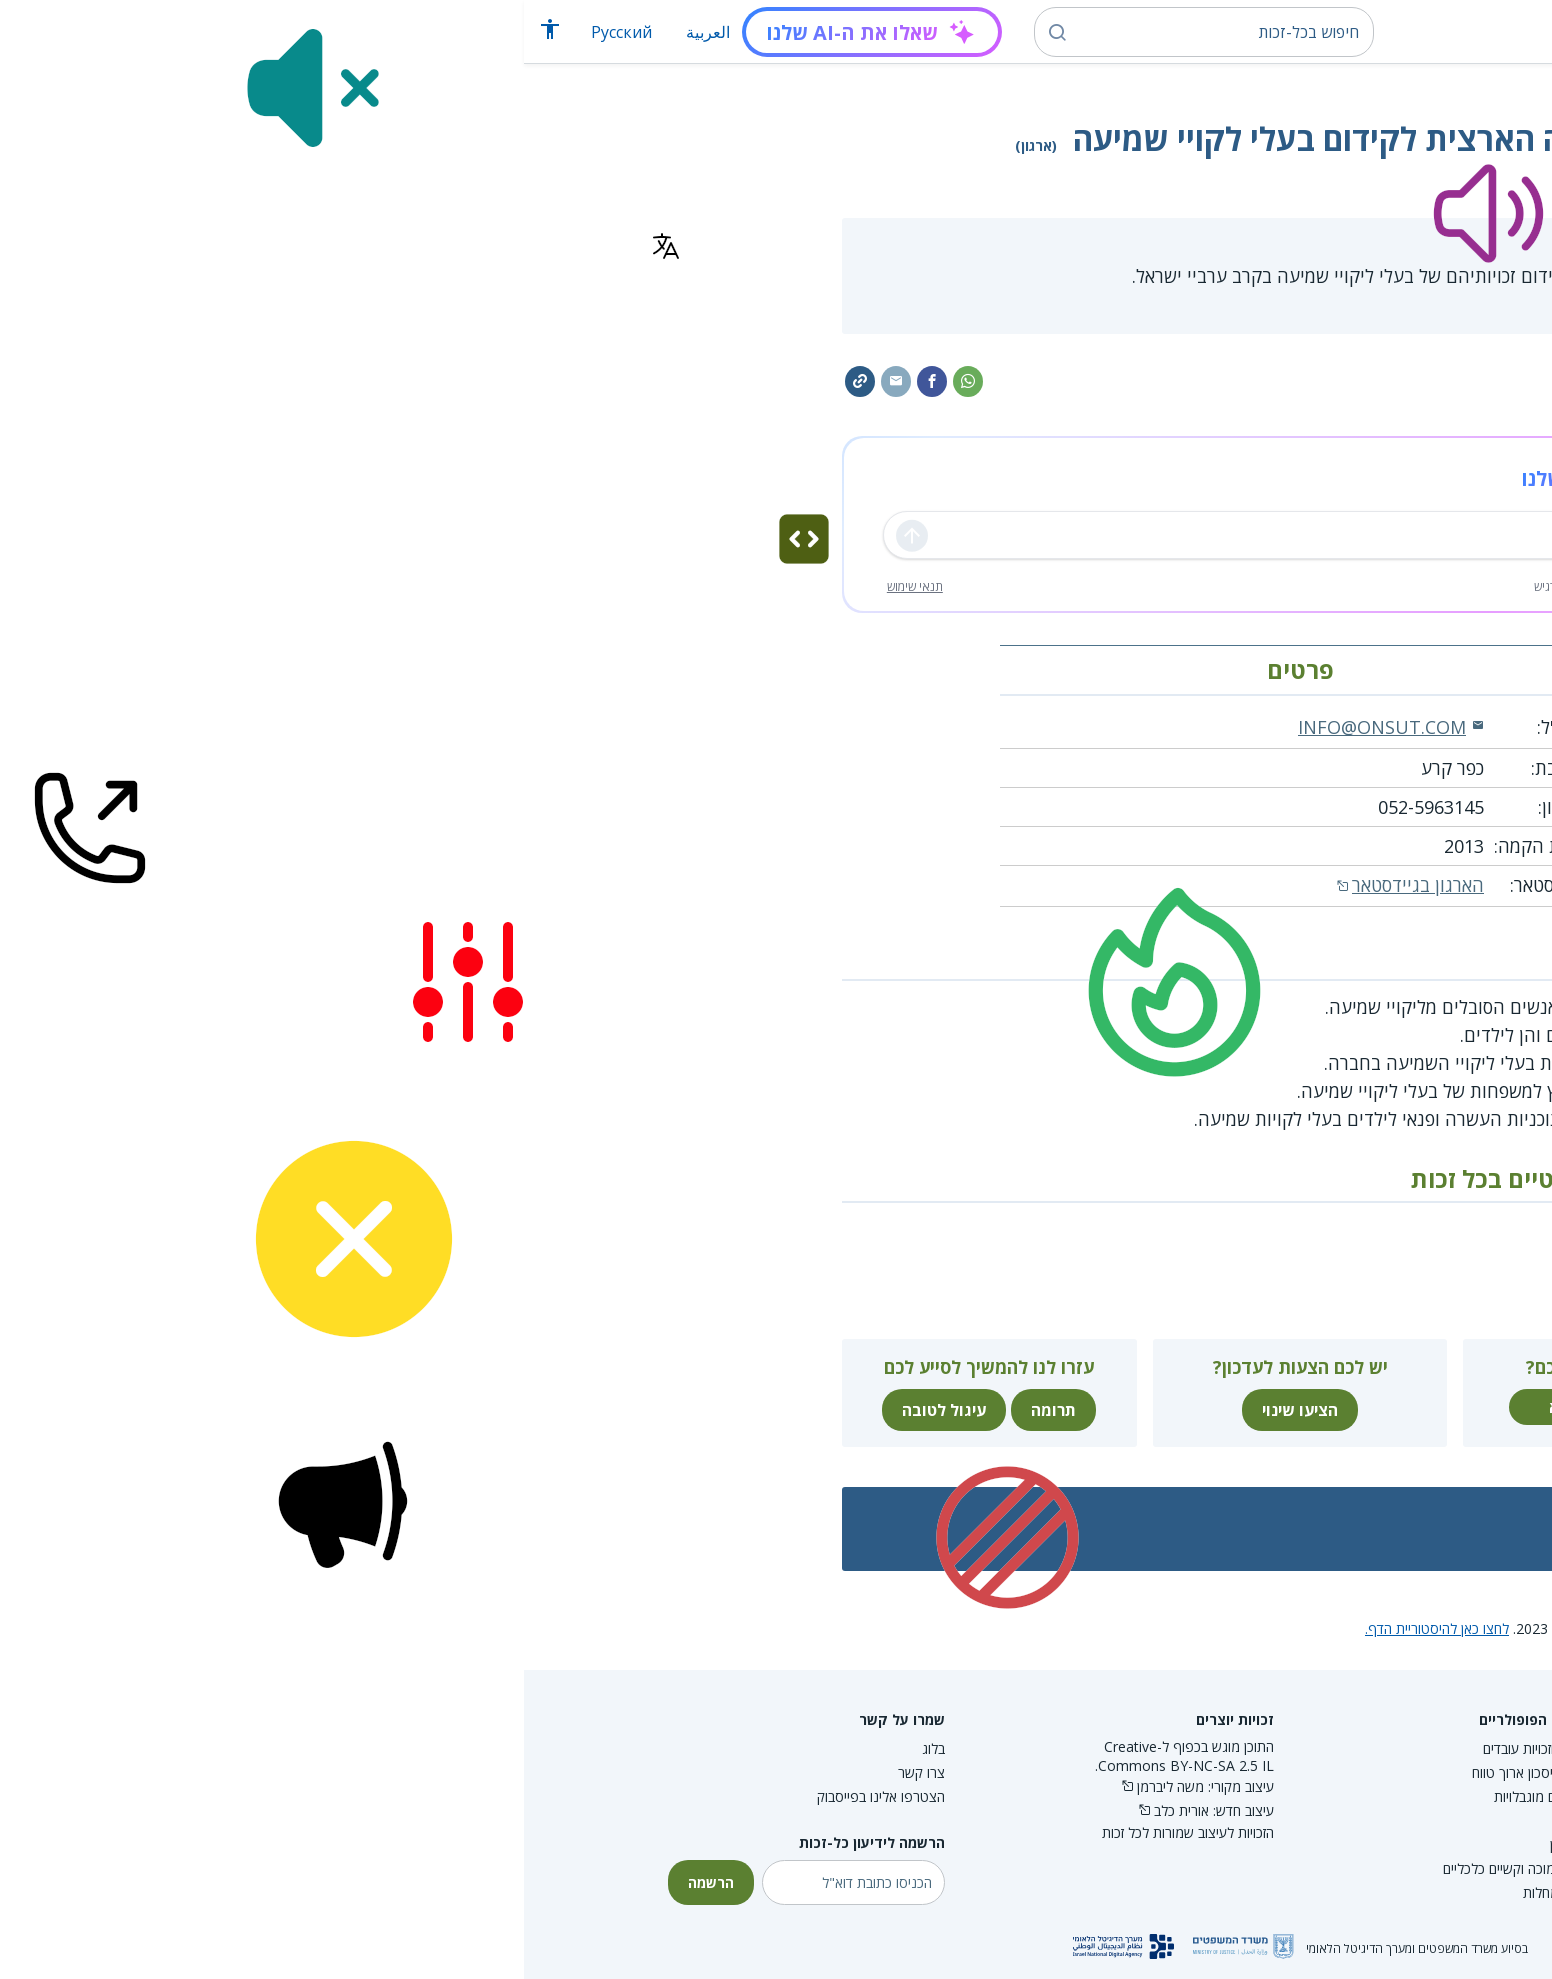  I want to click on view or edit source code, so click(804, 539).